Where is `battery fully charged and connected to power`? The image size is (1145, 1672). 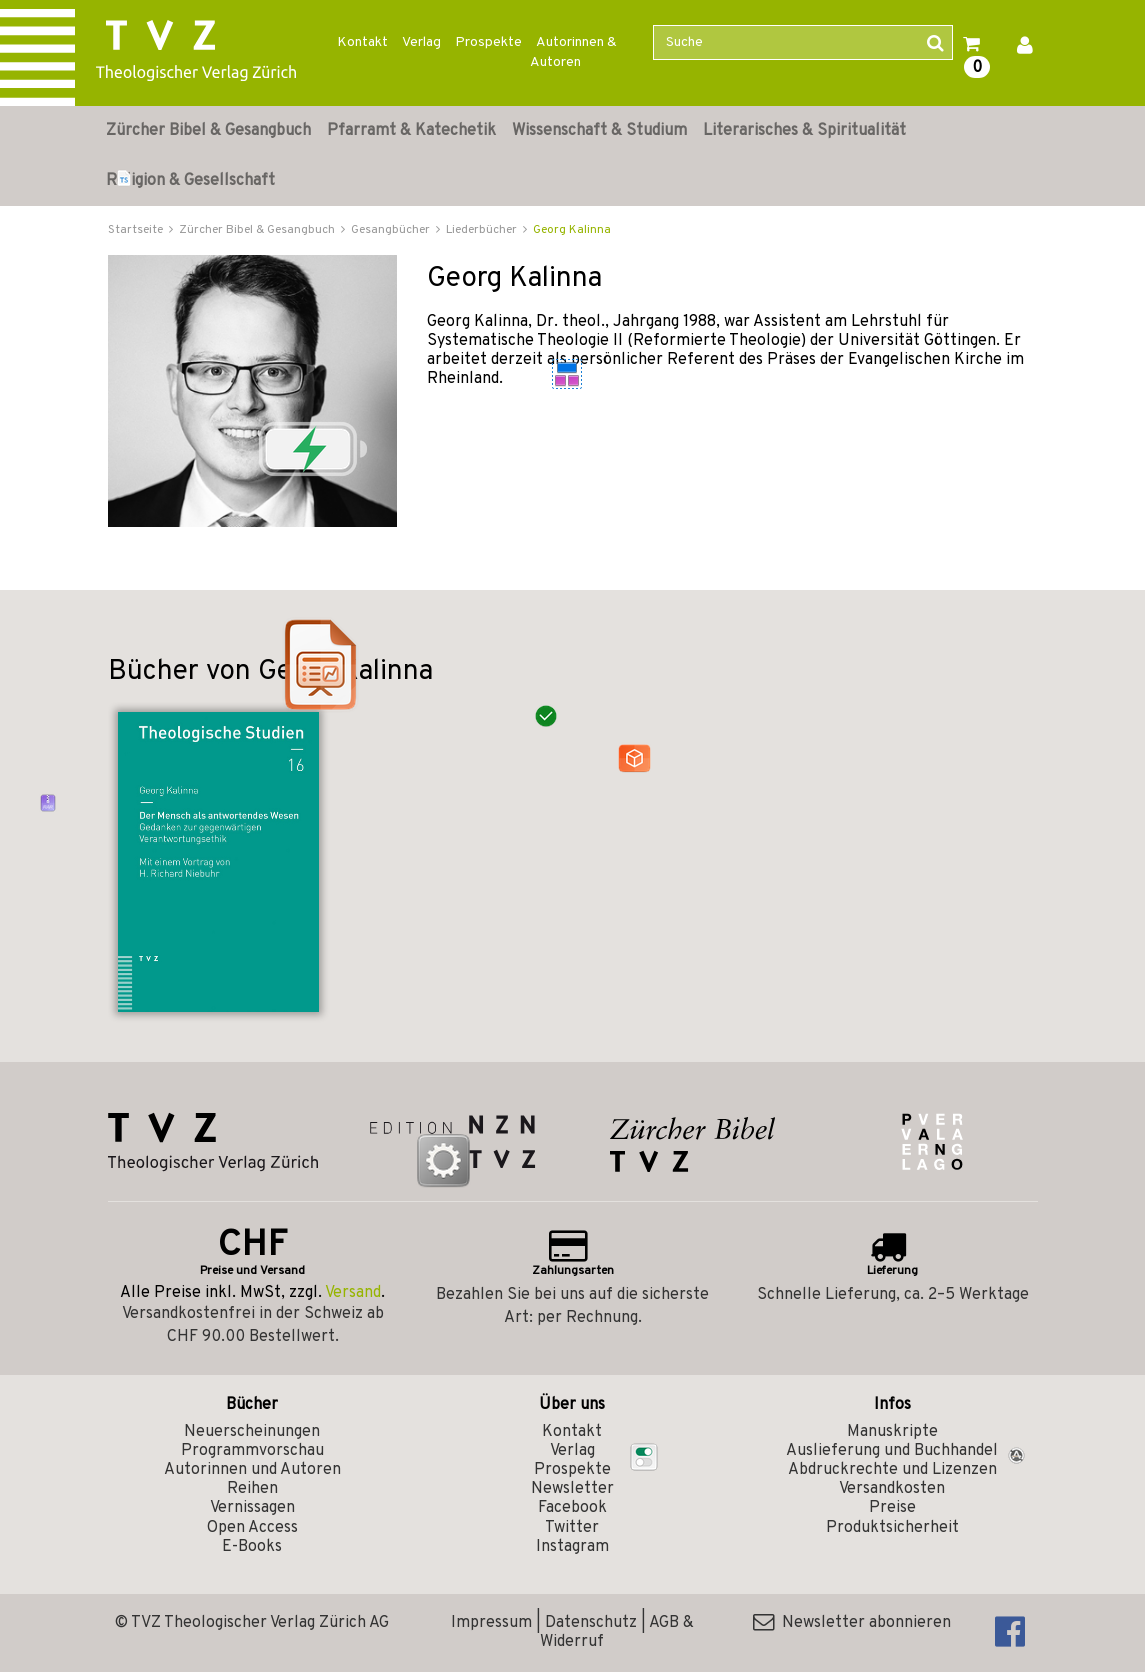
battery fully charged and connected to power is located at coordinates (313, 449).